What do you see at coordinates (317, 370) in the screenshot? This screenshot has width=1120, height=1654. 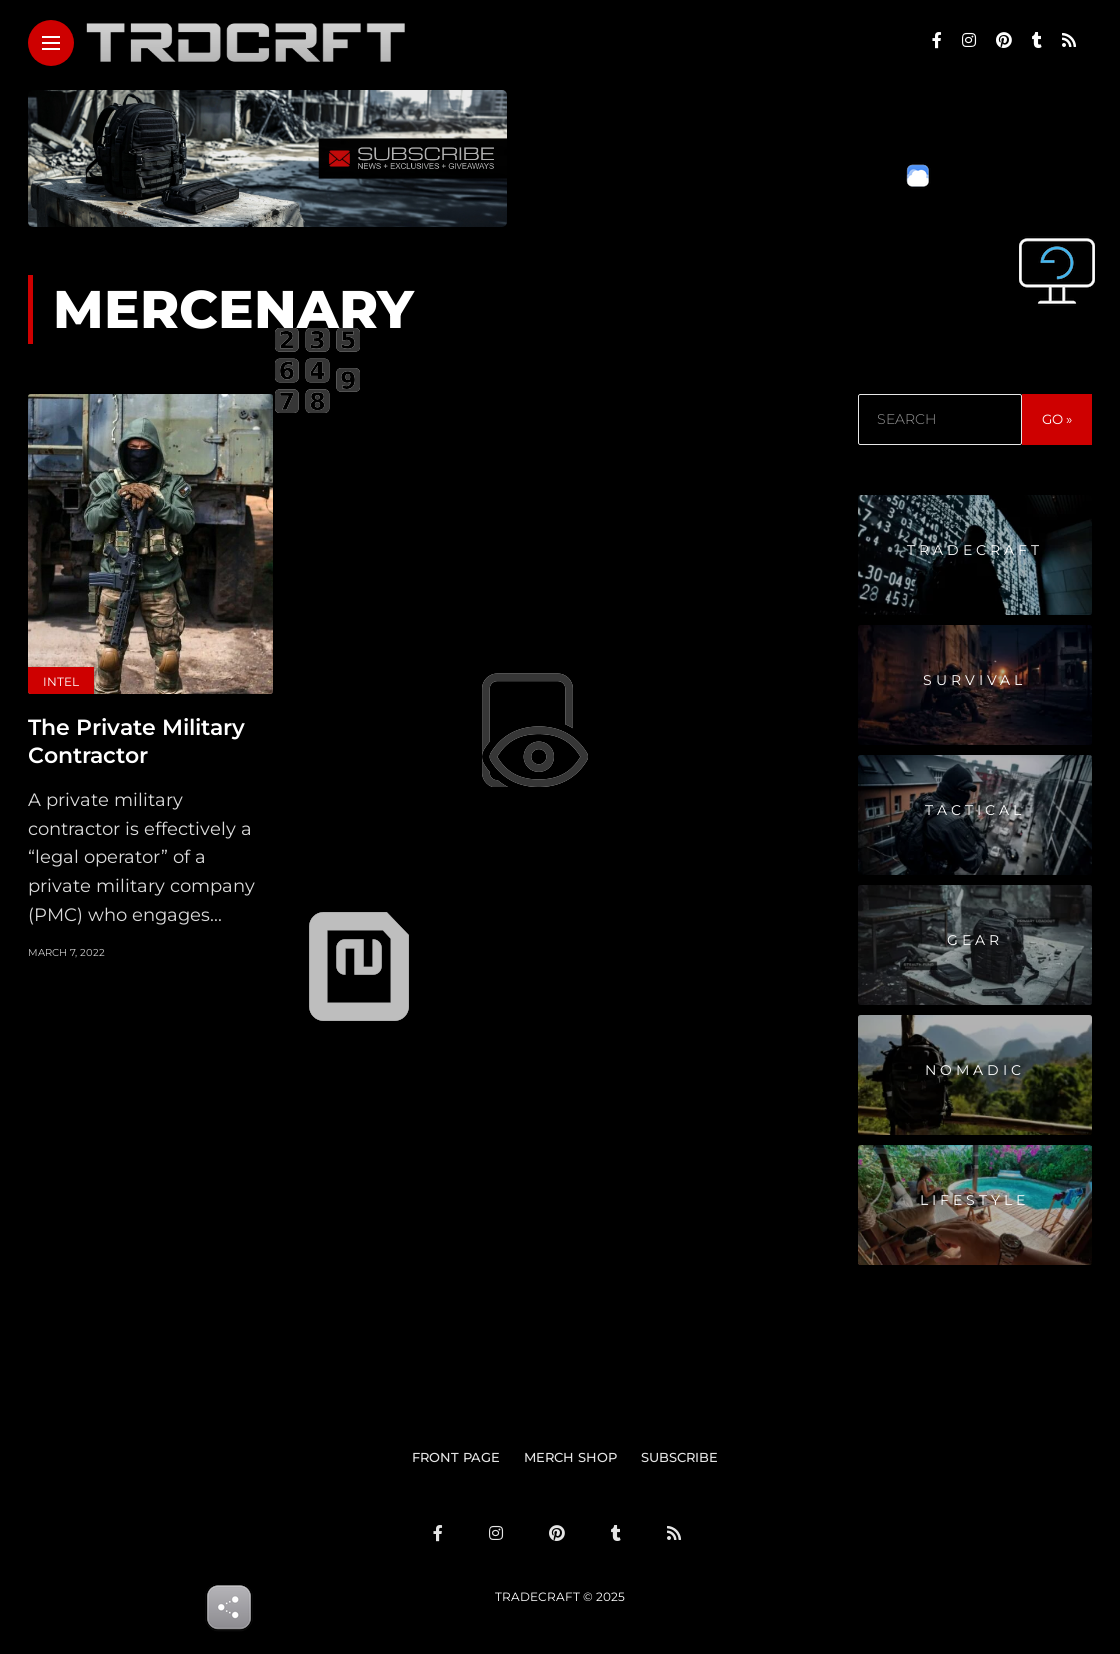 I see `launch taquin sliding puzzle game` at bounding box center [317, 370].